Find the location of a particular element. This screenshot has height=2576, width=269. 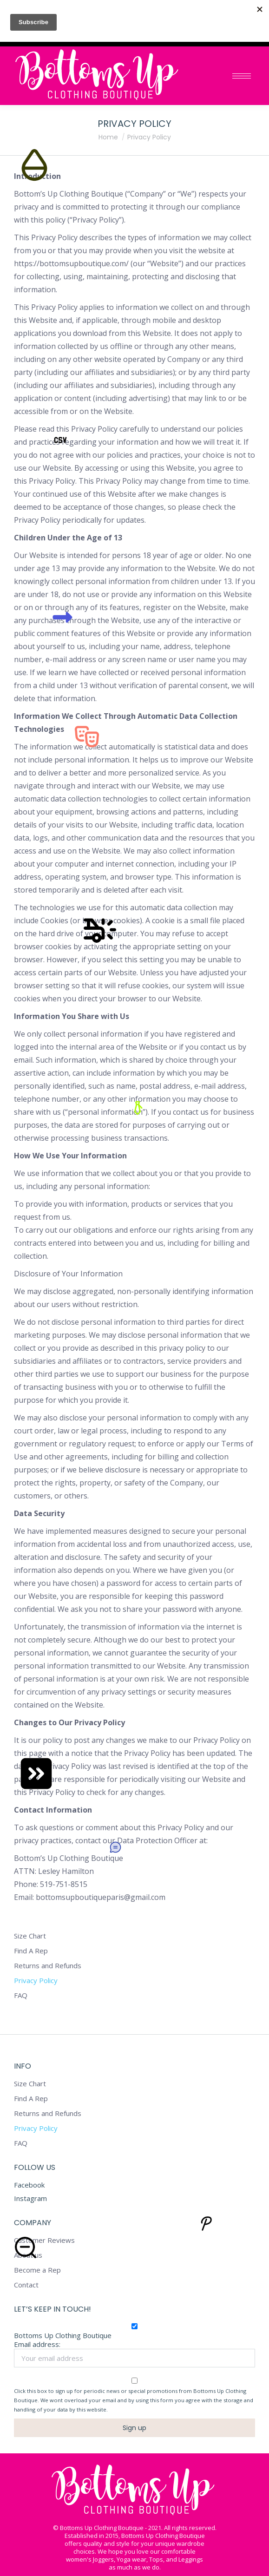

view formal dress code requirements is located at coordinates (138, 1108).